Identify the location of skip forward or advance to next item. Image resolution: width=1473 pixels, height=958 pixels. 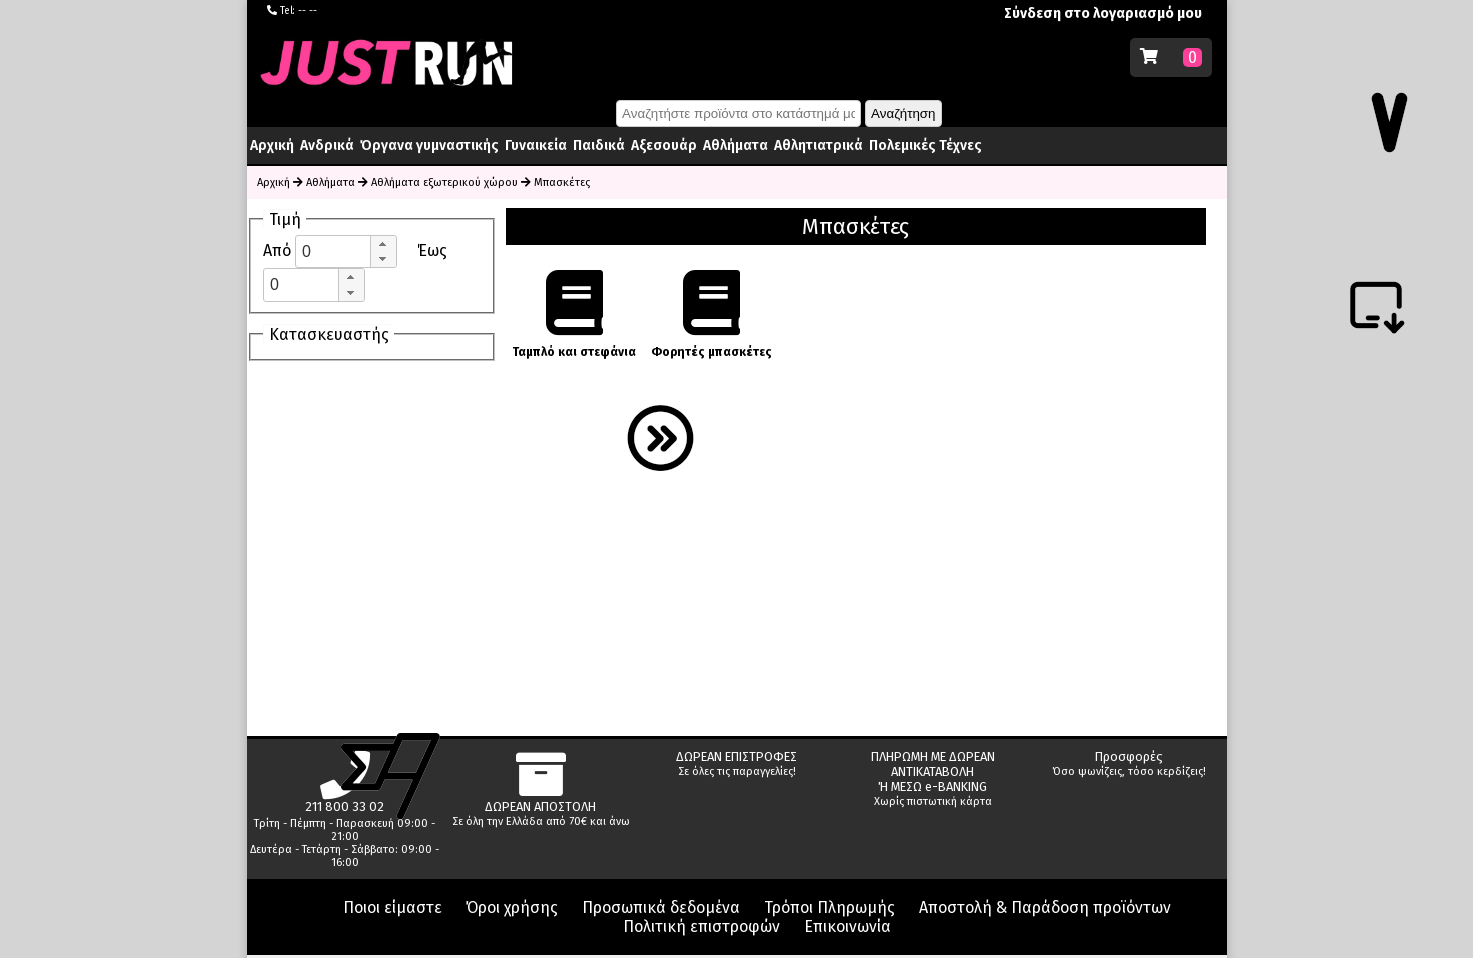
(660, 438).